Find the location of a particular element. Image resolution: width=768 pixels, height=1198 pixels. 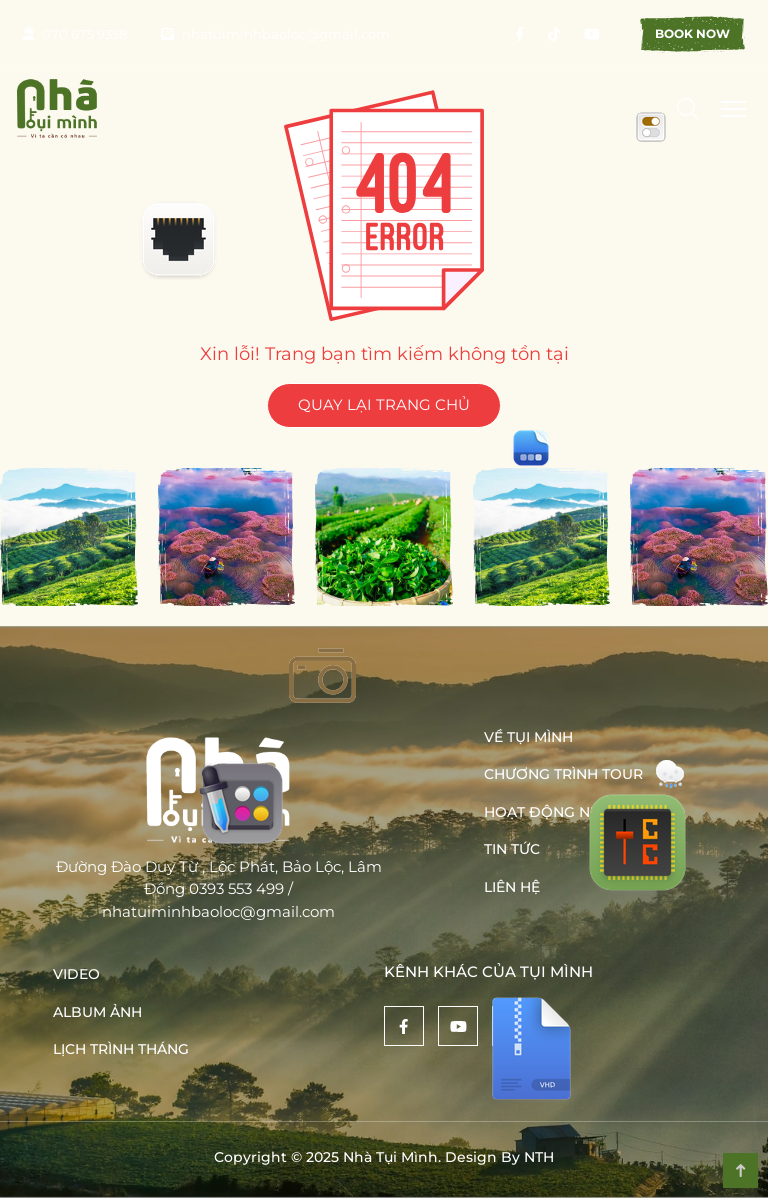

a virtualbox virtual hard disk file is located at coordinates (531, 1050).